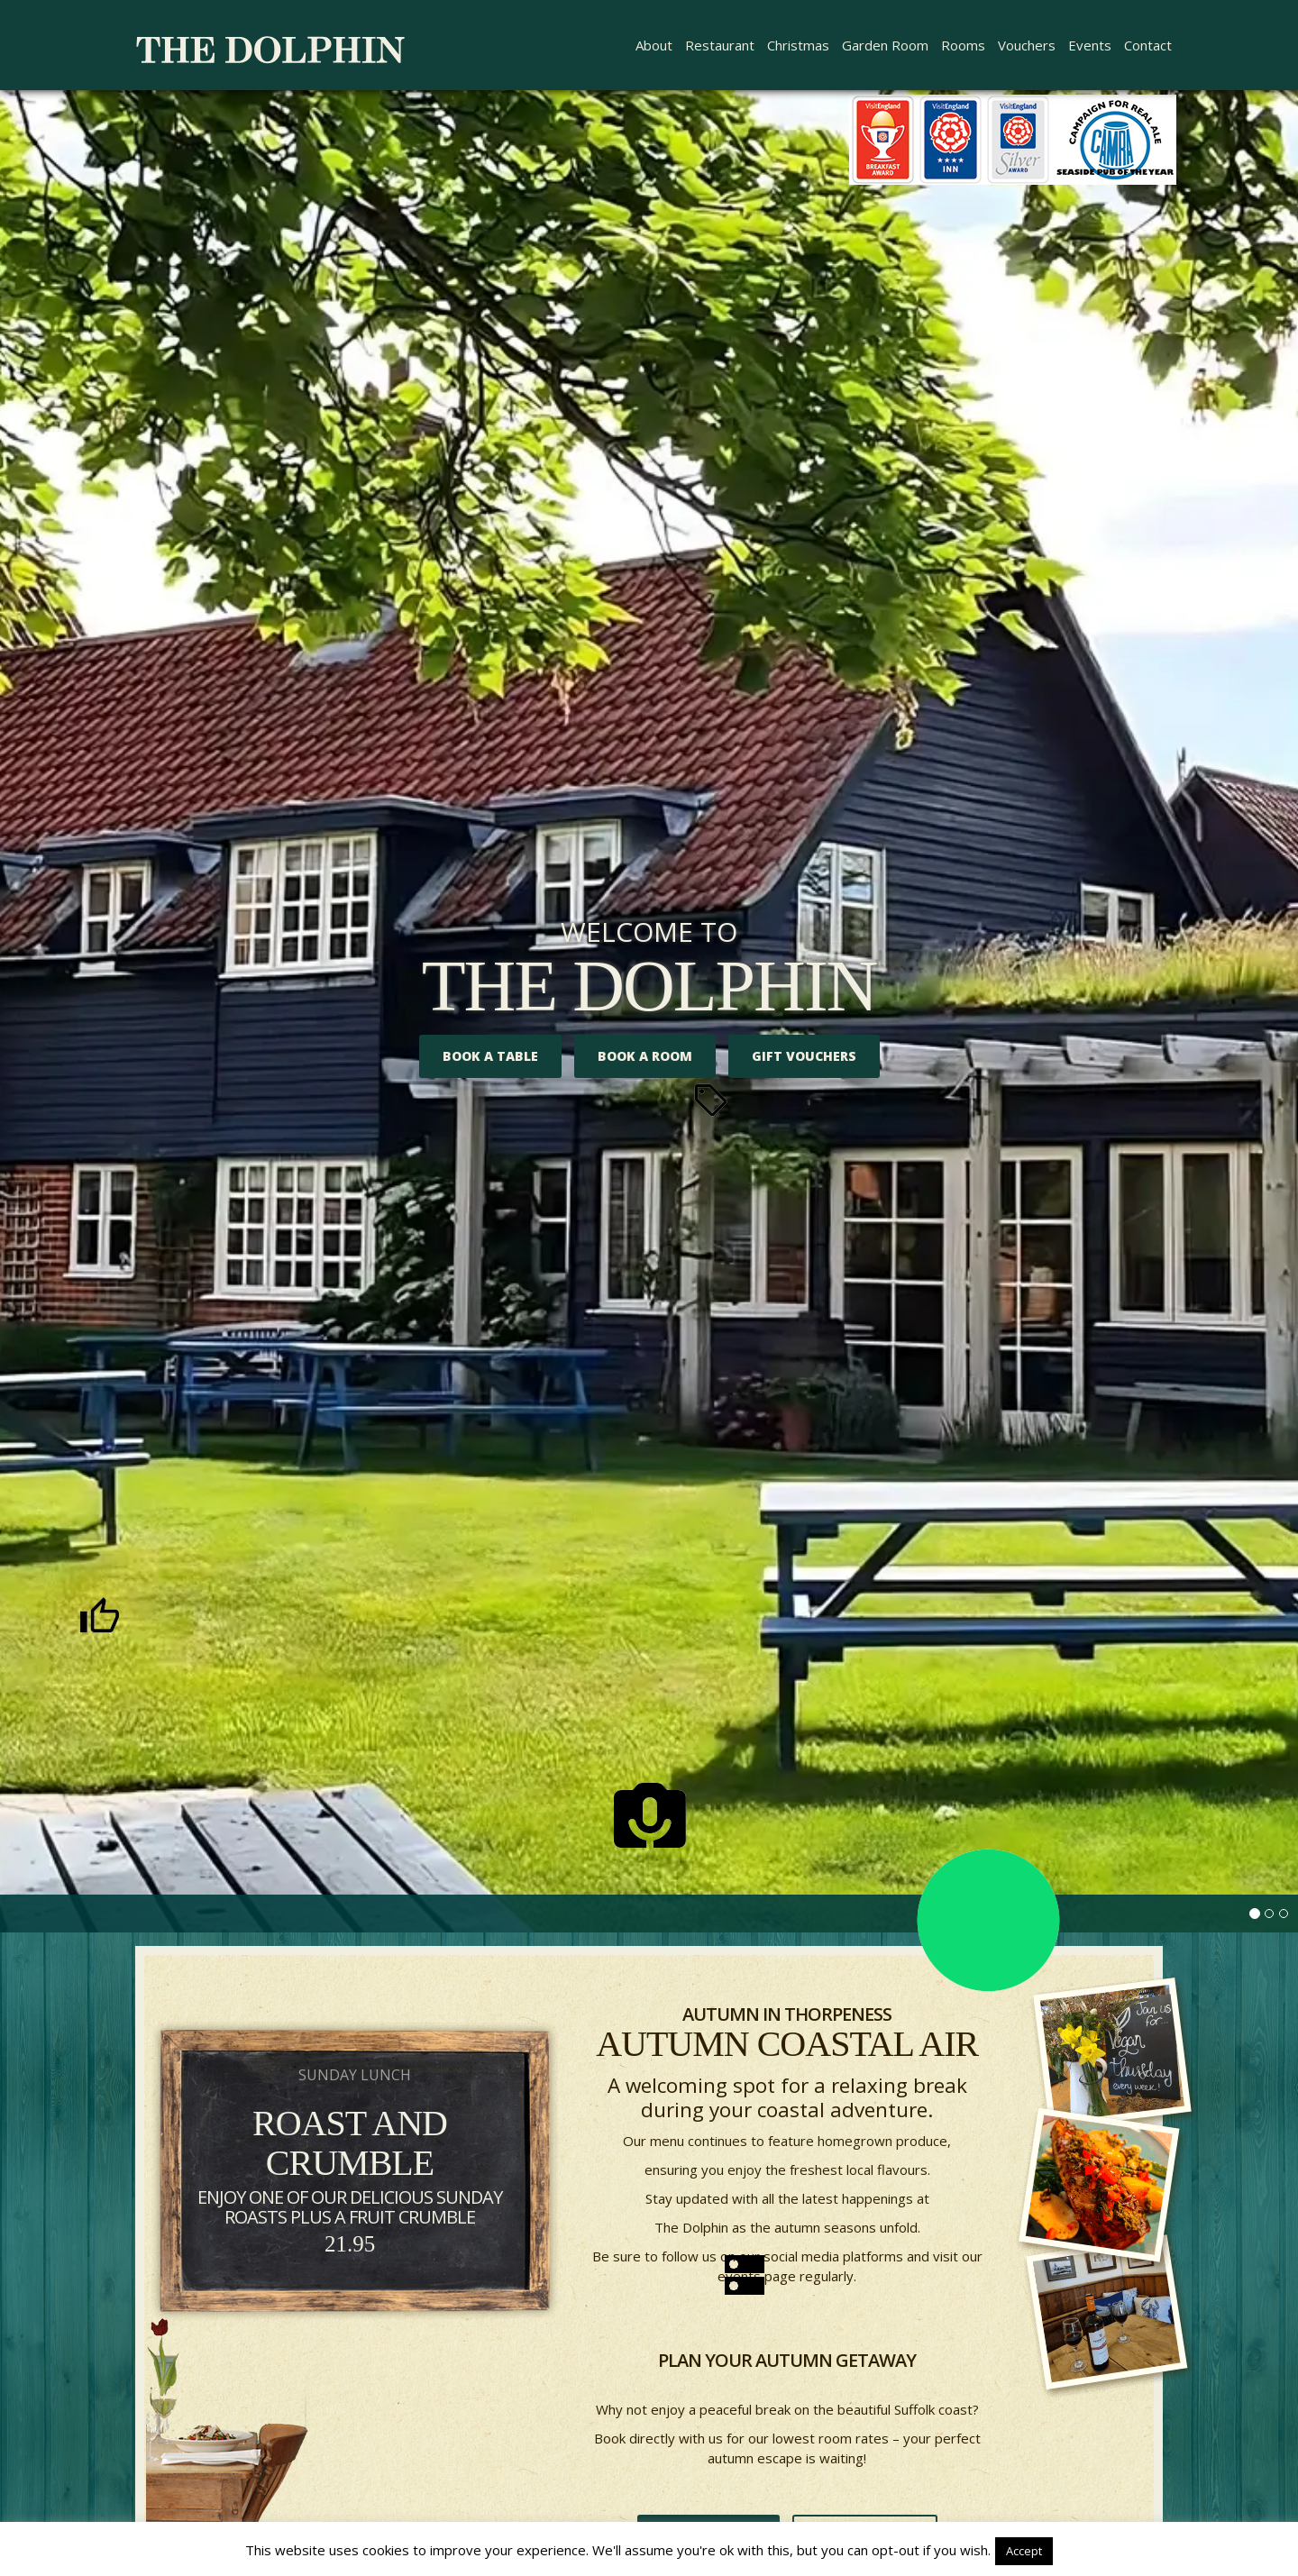  What do you see at coordinates (99, 1616) in the screenshot?
I see `like or upvote content` at bounding box center [99, 1616].